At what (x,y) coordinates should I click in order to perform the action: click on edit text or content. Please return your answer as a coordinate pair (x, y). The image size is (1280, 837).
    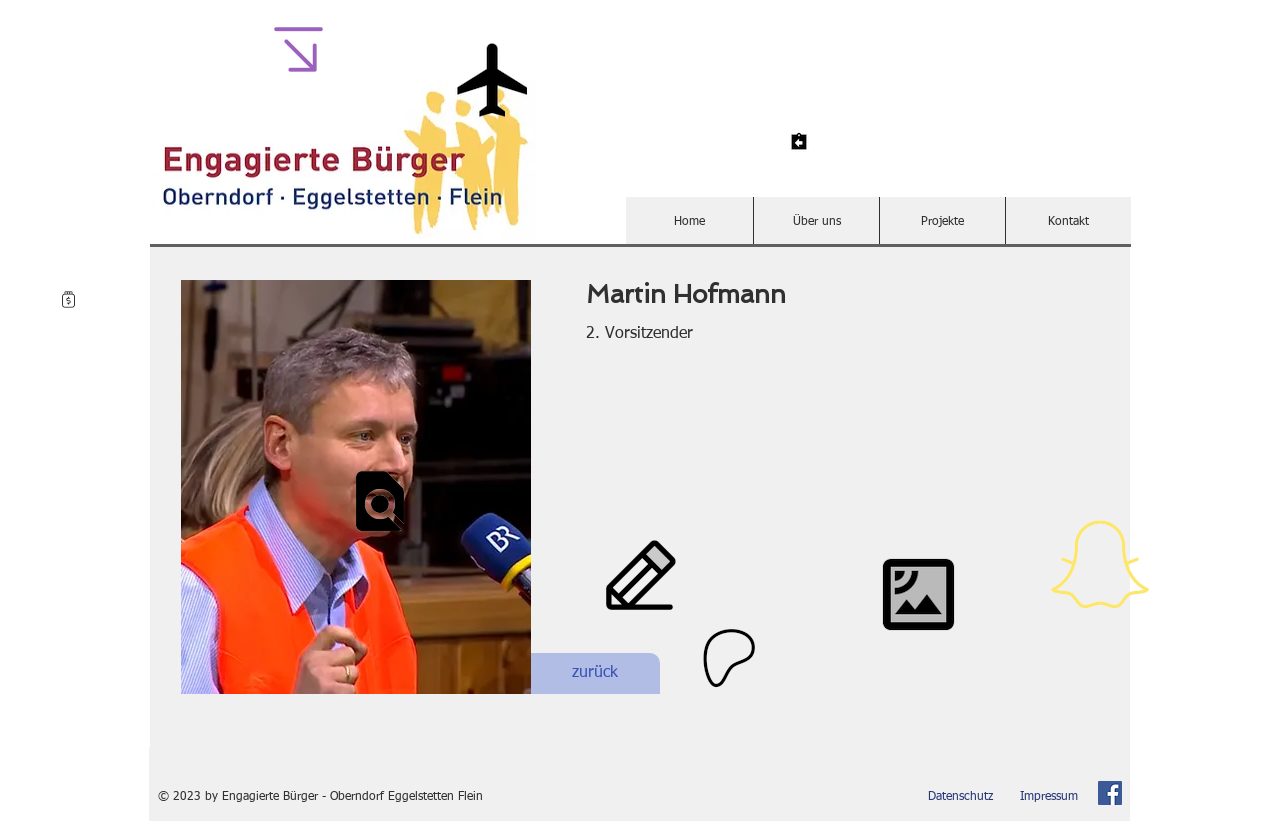
    Looking at the image, I should click on (639, 576).